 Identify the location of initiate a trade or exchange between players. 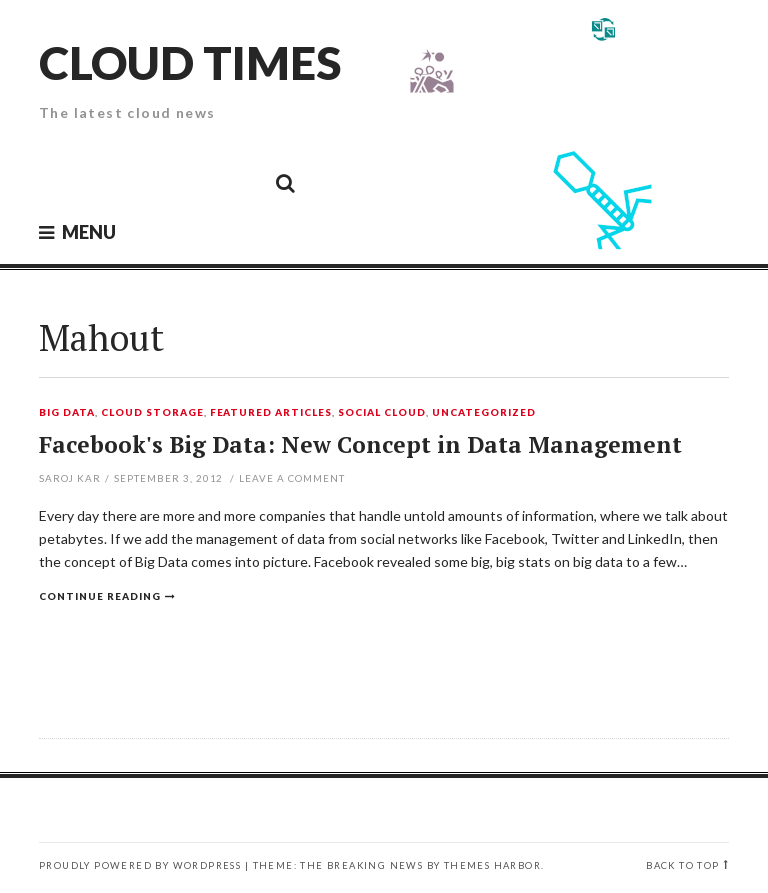
(603, 29).